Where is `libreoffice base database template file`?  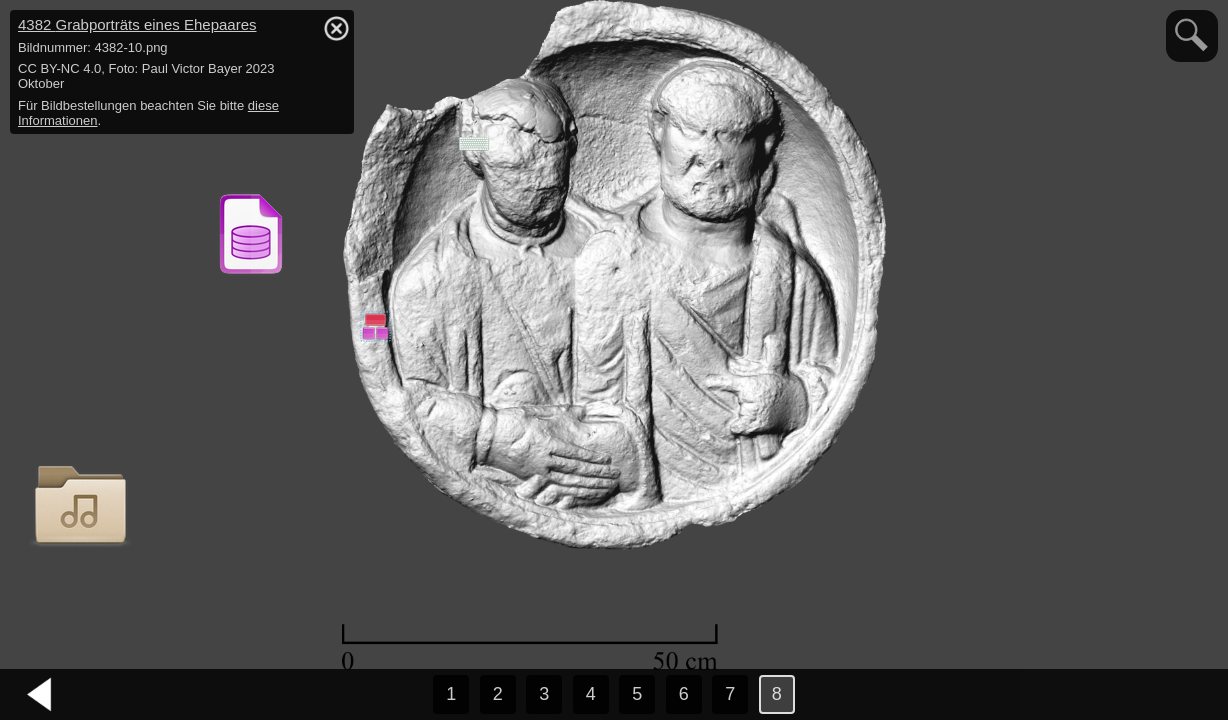 libreoffice base database template file is located at coordinates (251, 234).